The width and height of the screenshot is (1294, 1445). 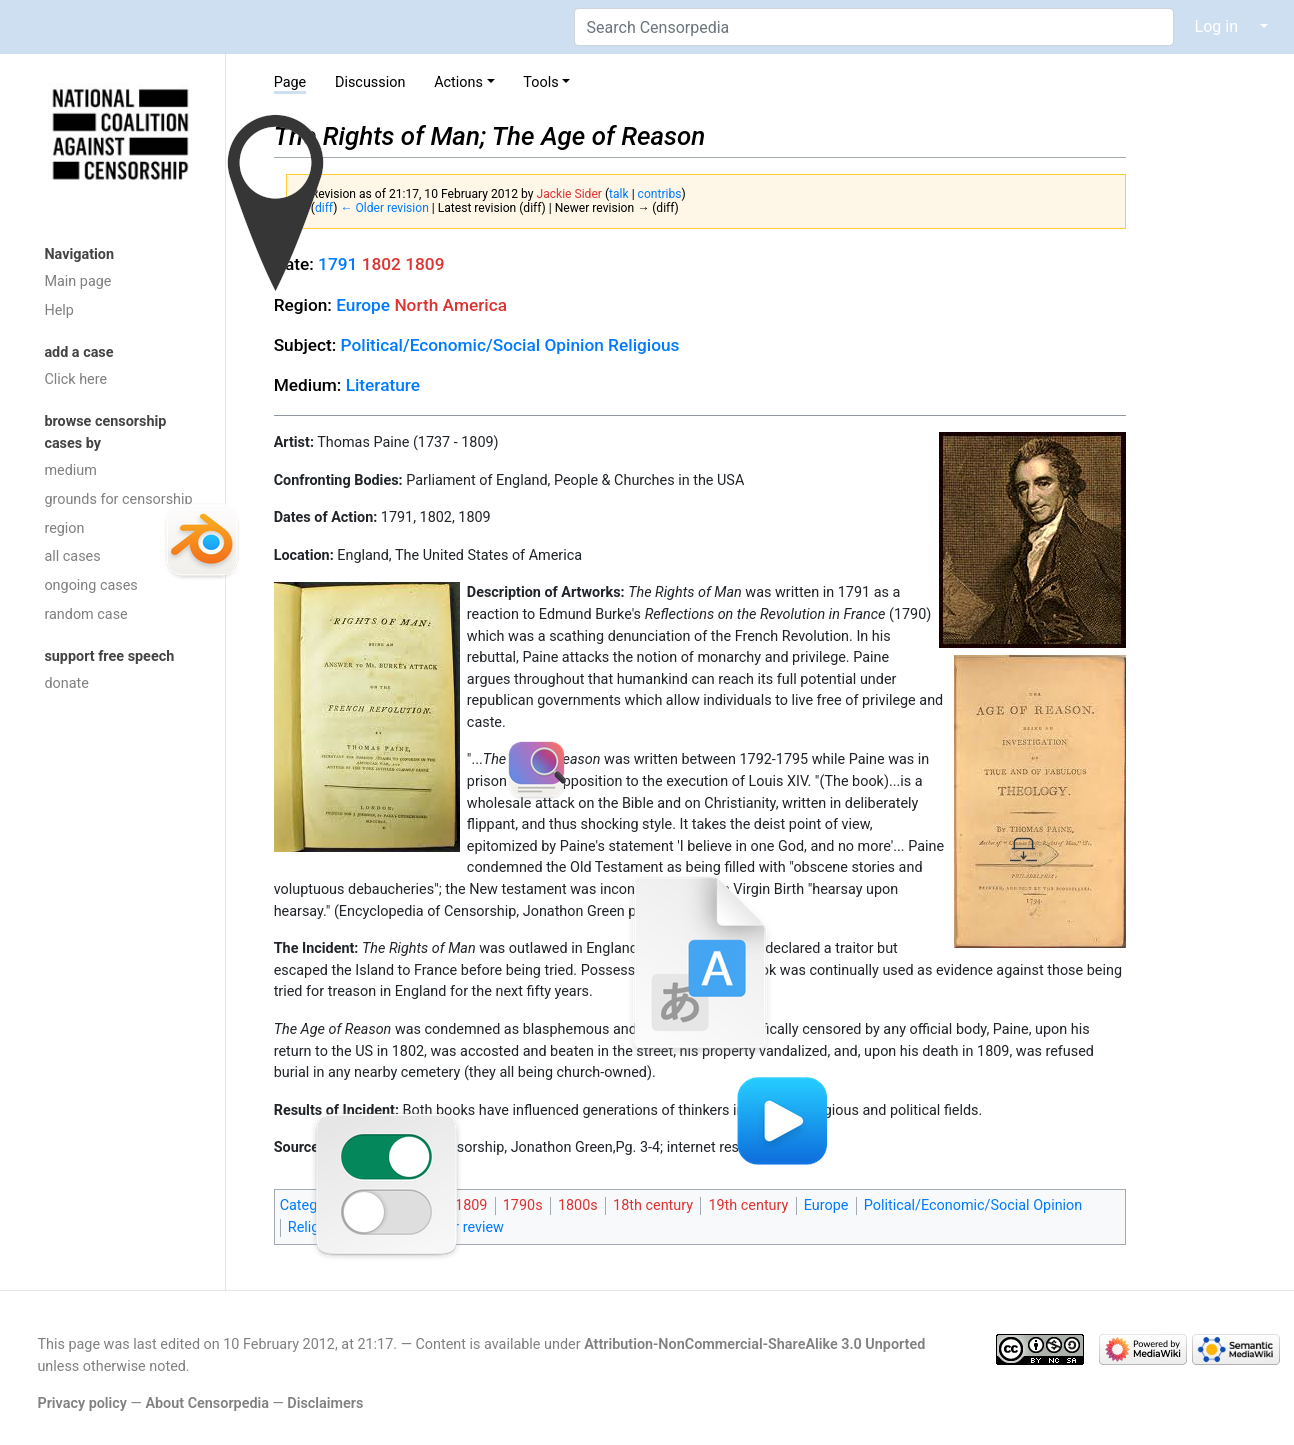 What do you see at coordinates (781, 1121) in the screenshot?
I see `open yesplaymusic app` at bounding box center [781, 1121].